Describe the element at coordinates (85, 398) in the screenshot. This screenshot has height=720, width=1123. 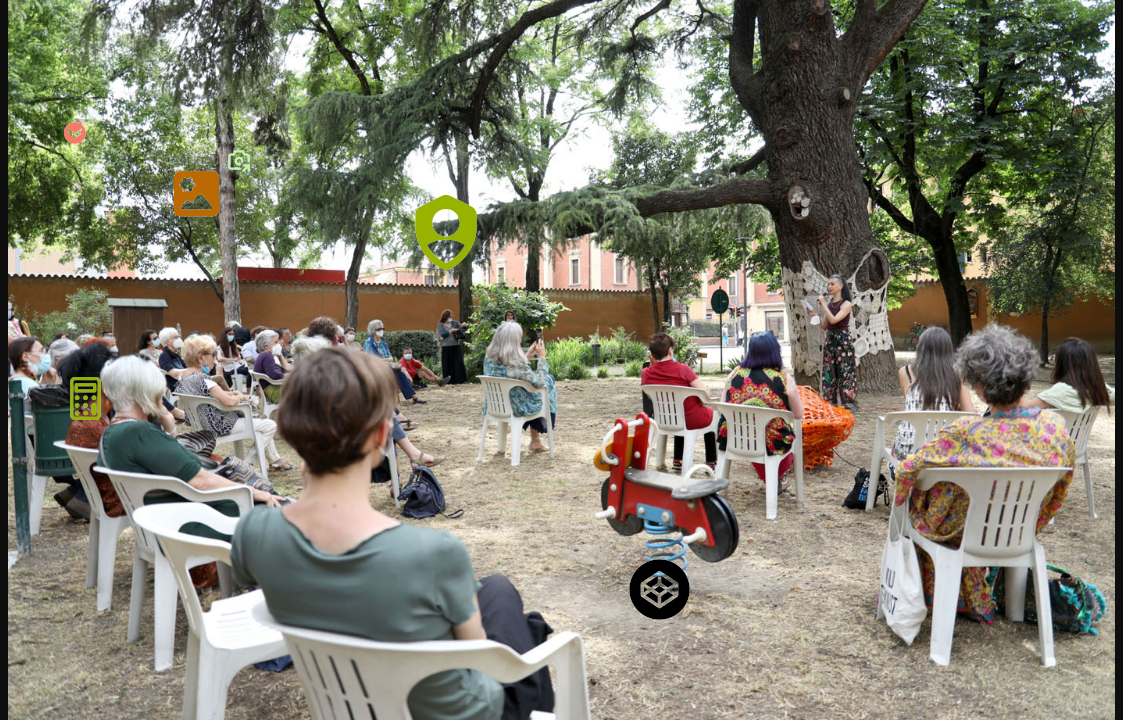
I see `open the calculator app` at that location.